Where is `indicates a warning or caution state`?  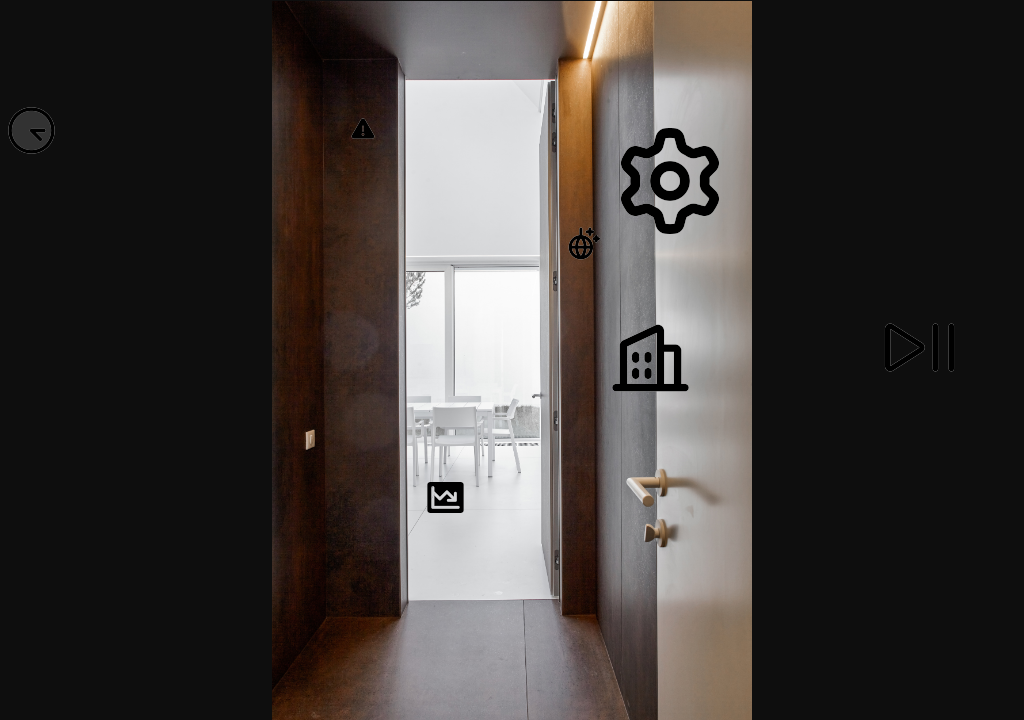 indicates a warning or caution state is located at coordinates (363, 129).